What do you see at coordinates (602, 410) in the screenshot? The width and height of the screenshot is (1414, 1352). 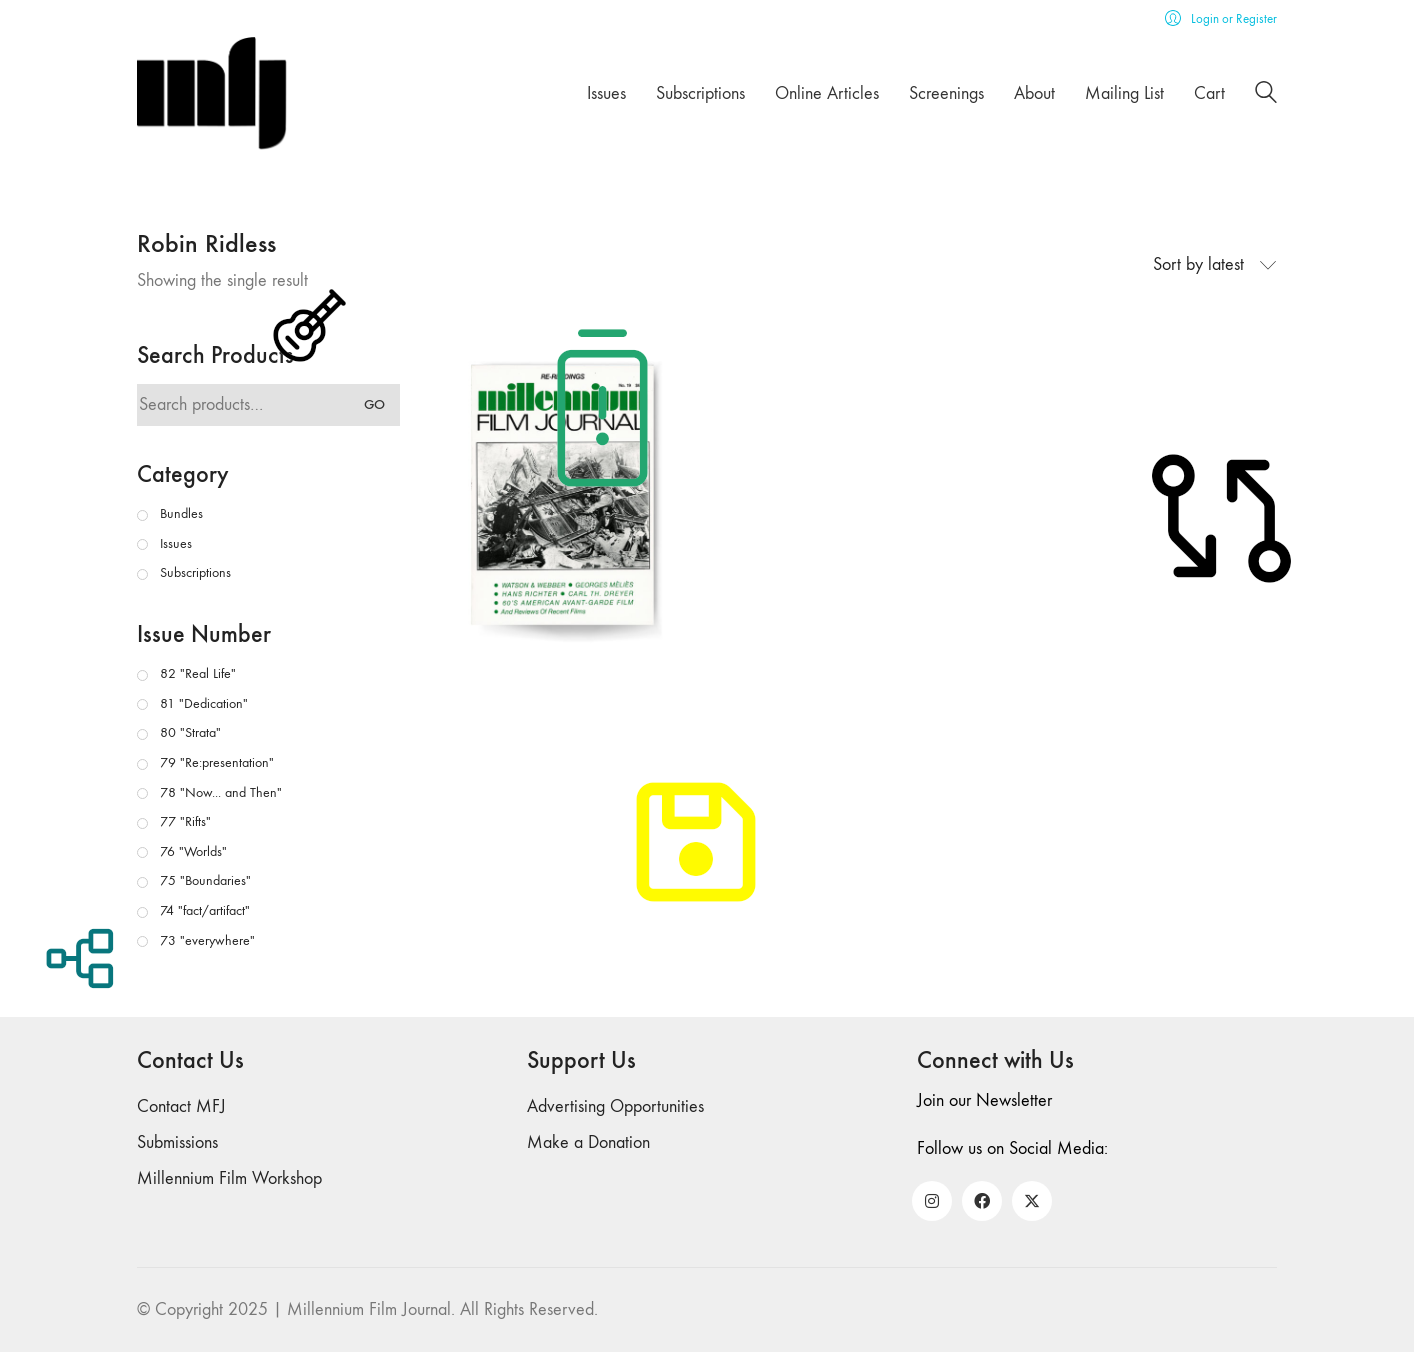 I see `indicates low battery warning` at bounding box center [602, 410].